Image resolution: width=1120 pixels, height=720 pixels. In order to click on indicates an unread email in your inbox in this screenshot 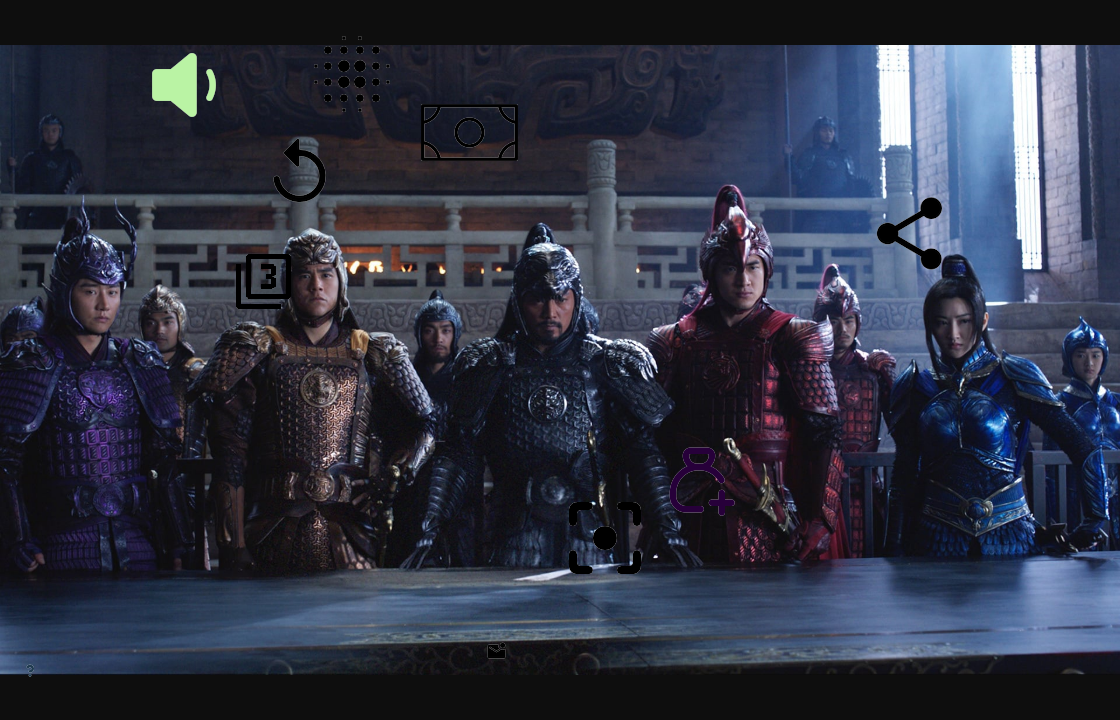, I will do `click(496, 651)`.